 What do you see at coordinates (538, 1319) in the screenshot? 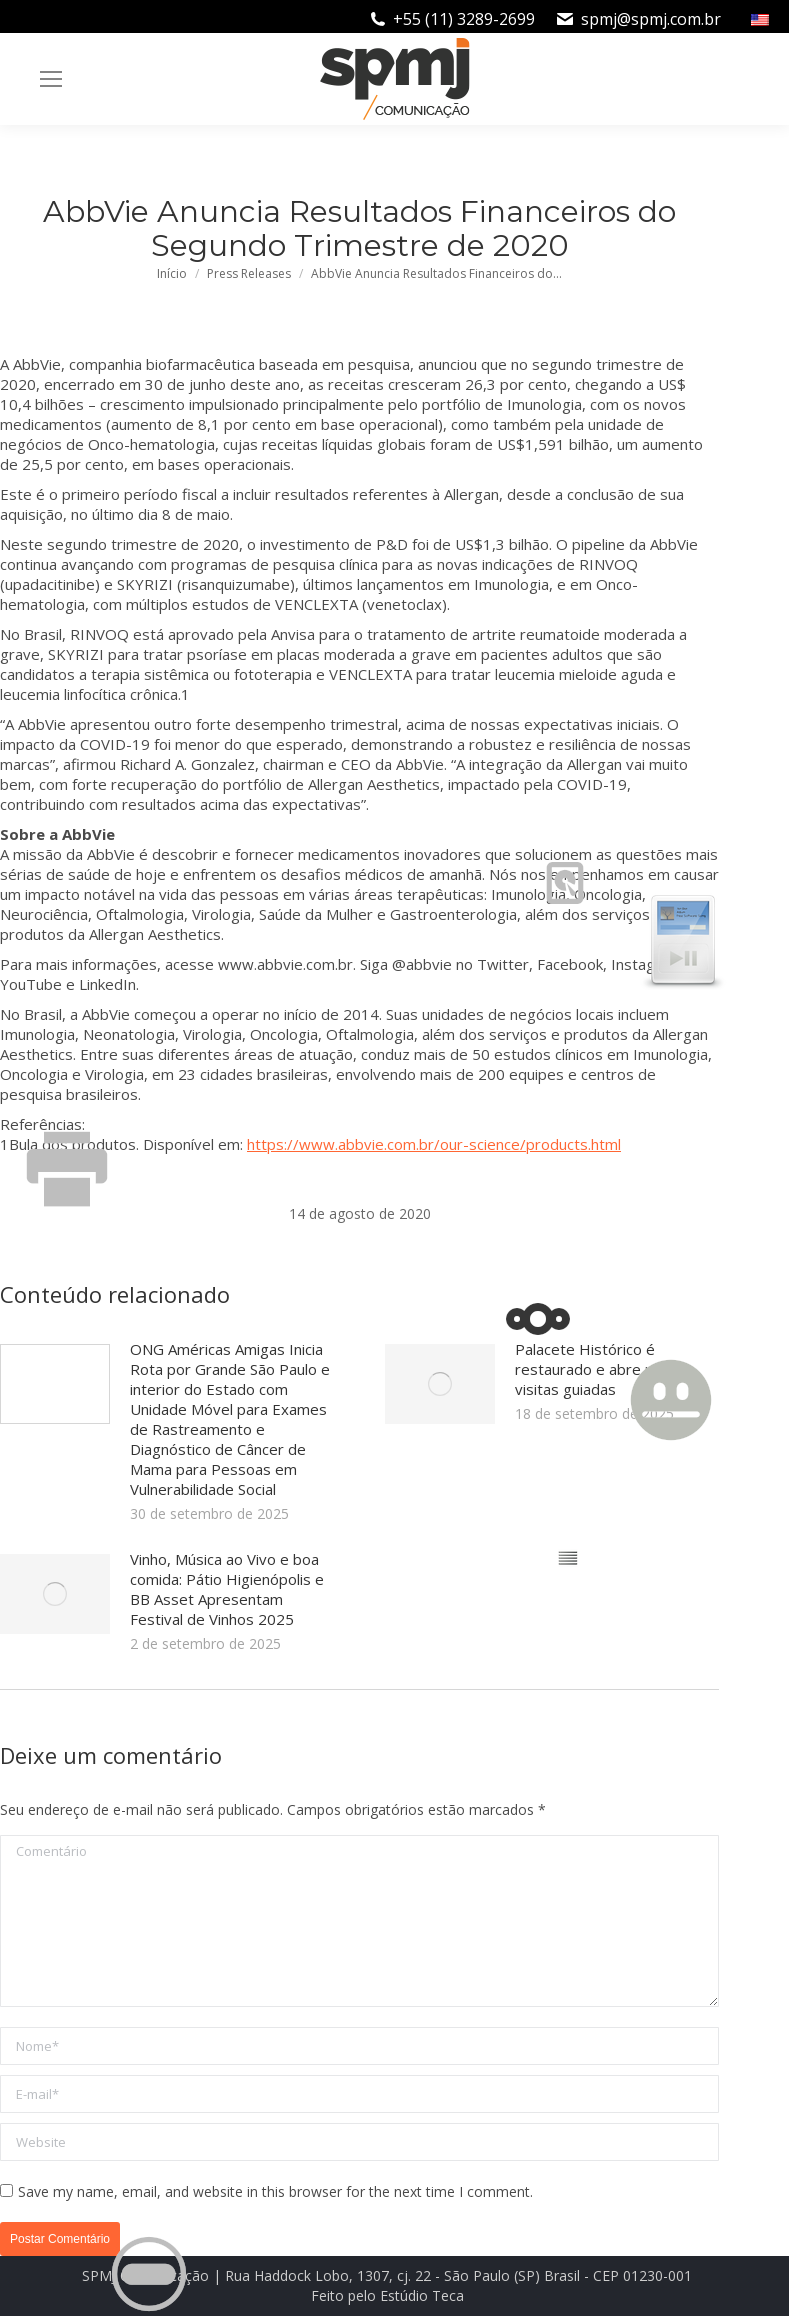
I see `connect to owncloud account` at bounding box center [538, 1319].